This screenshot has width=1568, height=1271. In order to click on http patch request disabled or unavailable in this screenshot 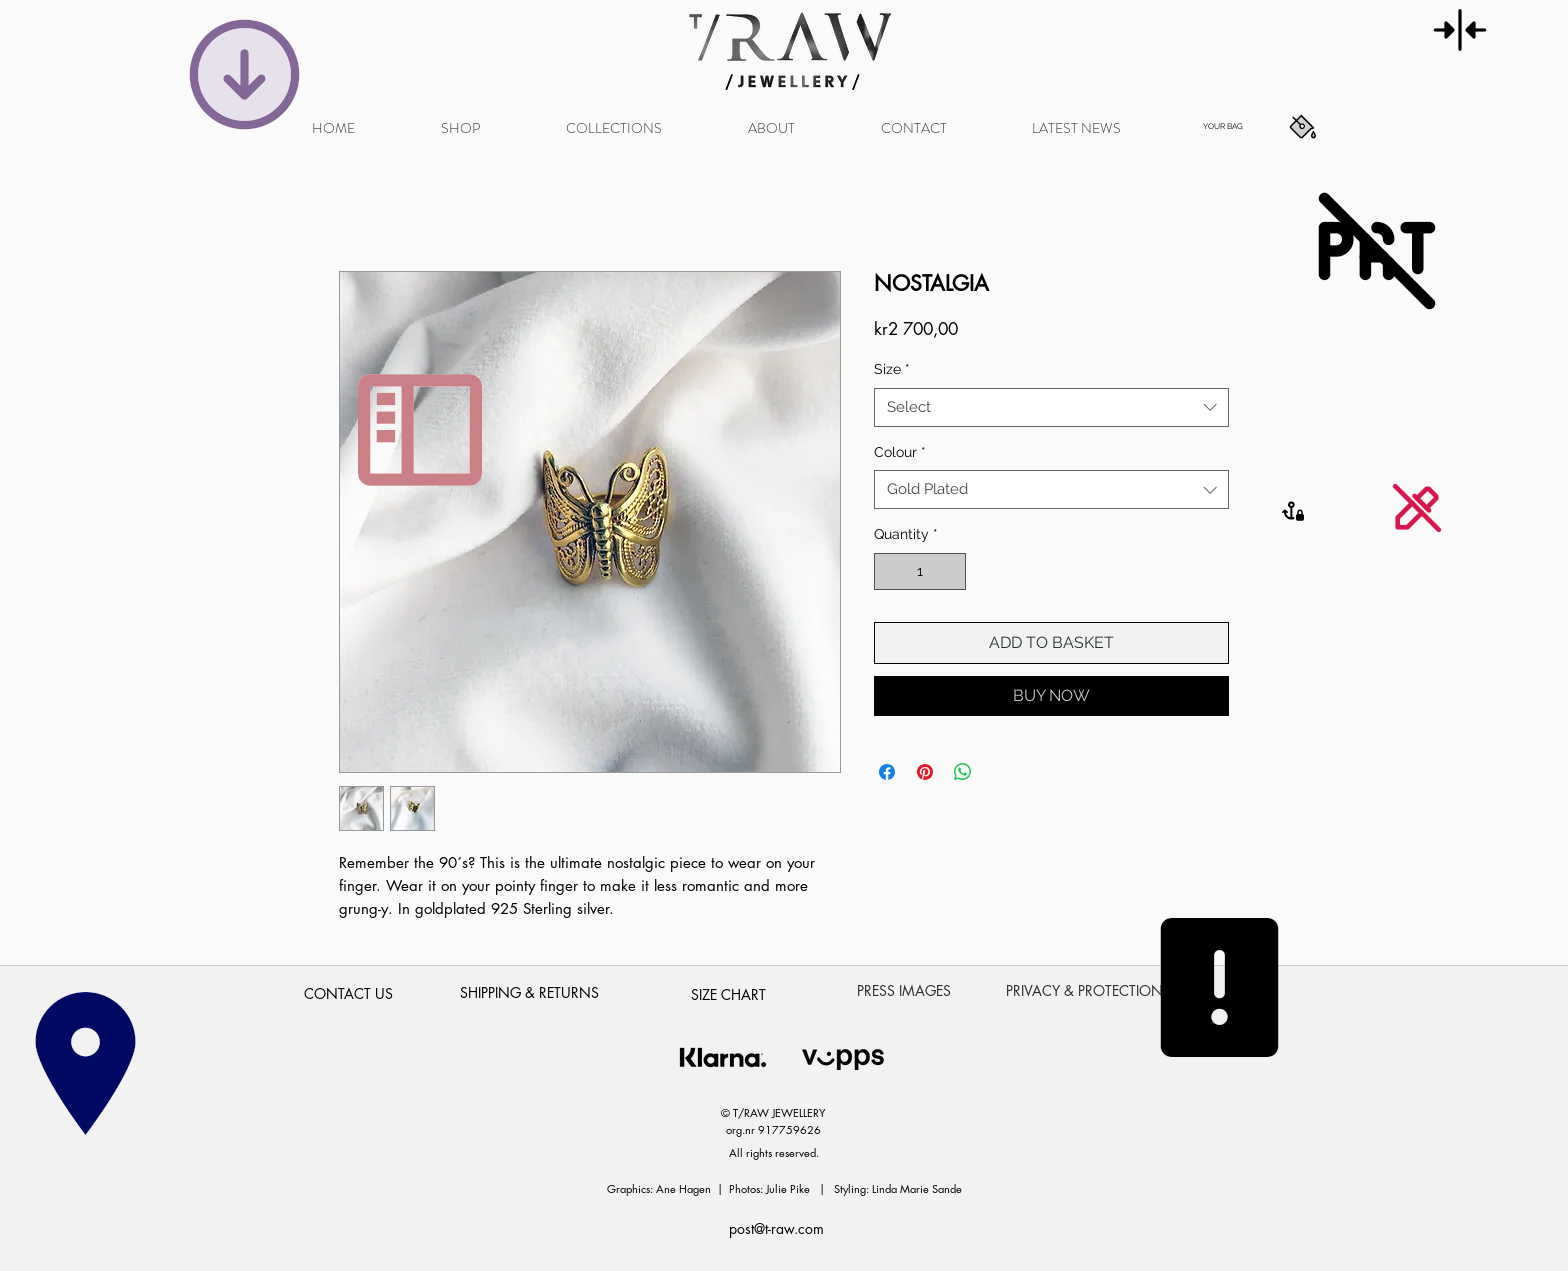, I will do `click(1377, 251)`.